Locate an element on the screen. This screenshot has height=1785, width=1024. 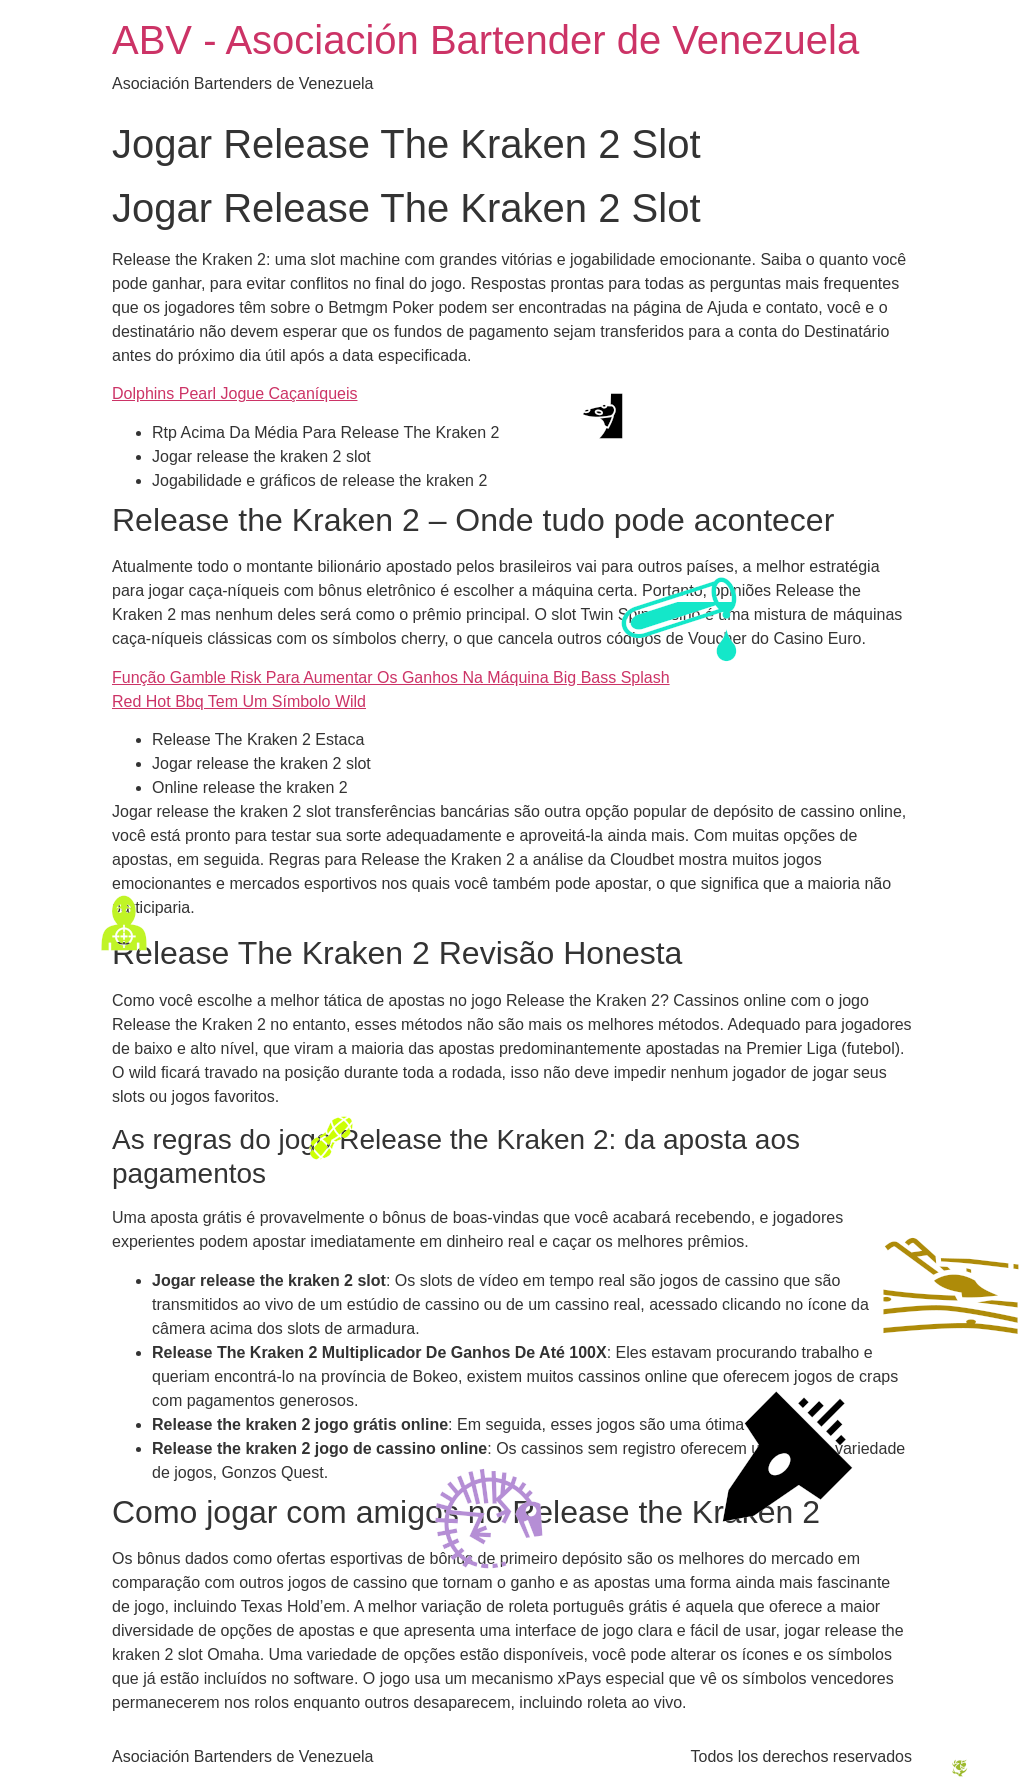
indicates peanut ingredient or allergen warning is located at coordinates (331, 1138).